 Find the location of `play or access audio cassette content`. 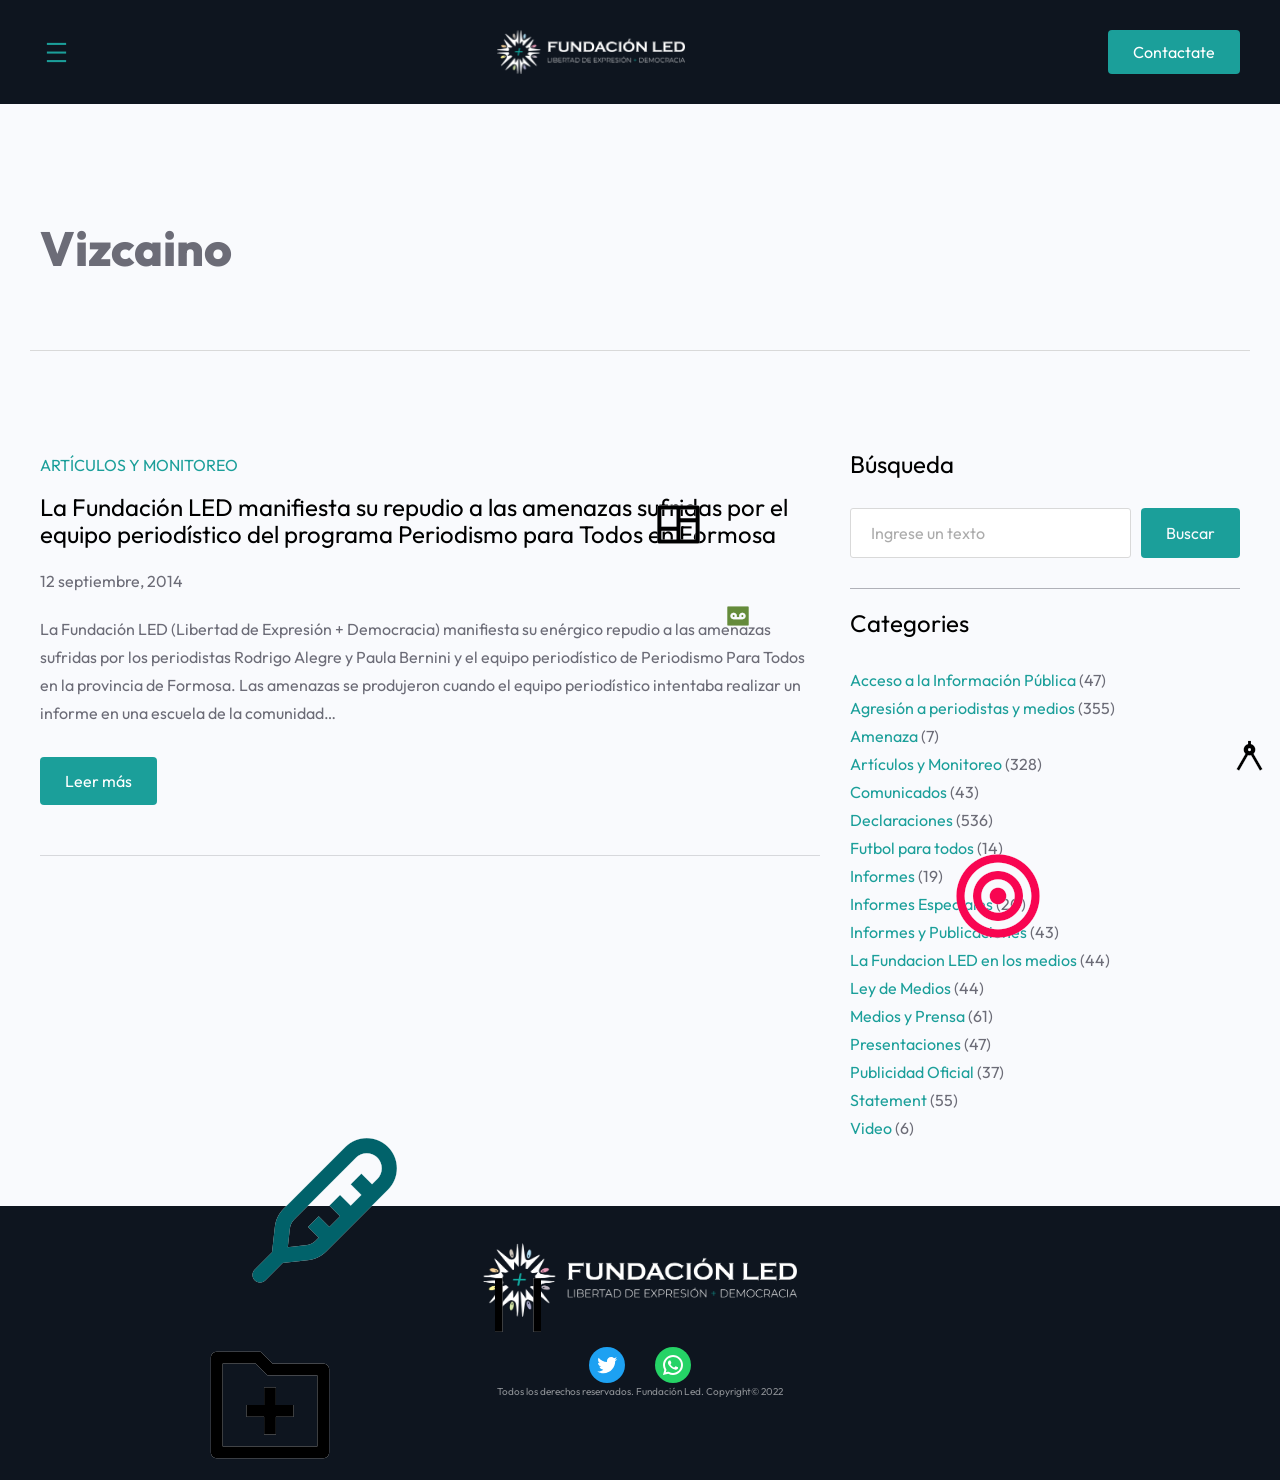

play or access audio cassette content is located at coordinates (738, 616).